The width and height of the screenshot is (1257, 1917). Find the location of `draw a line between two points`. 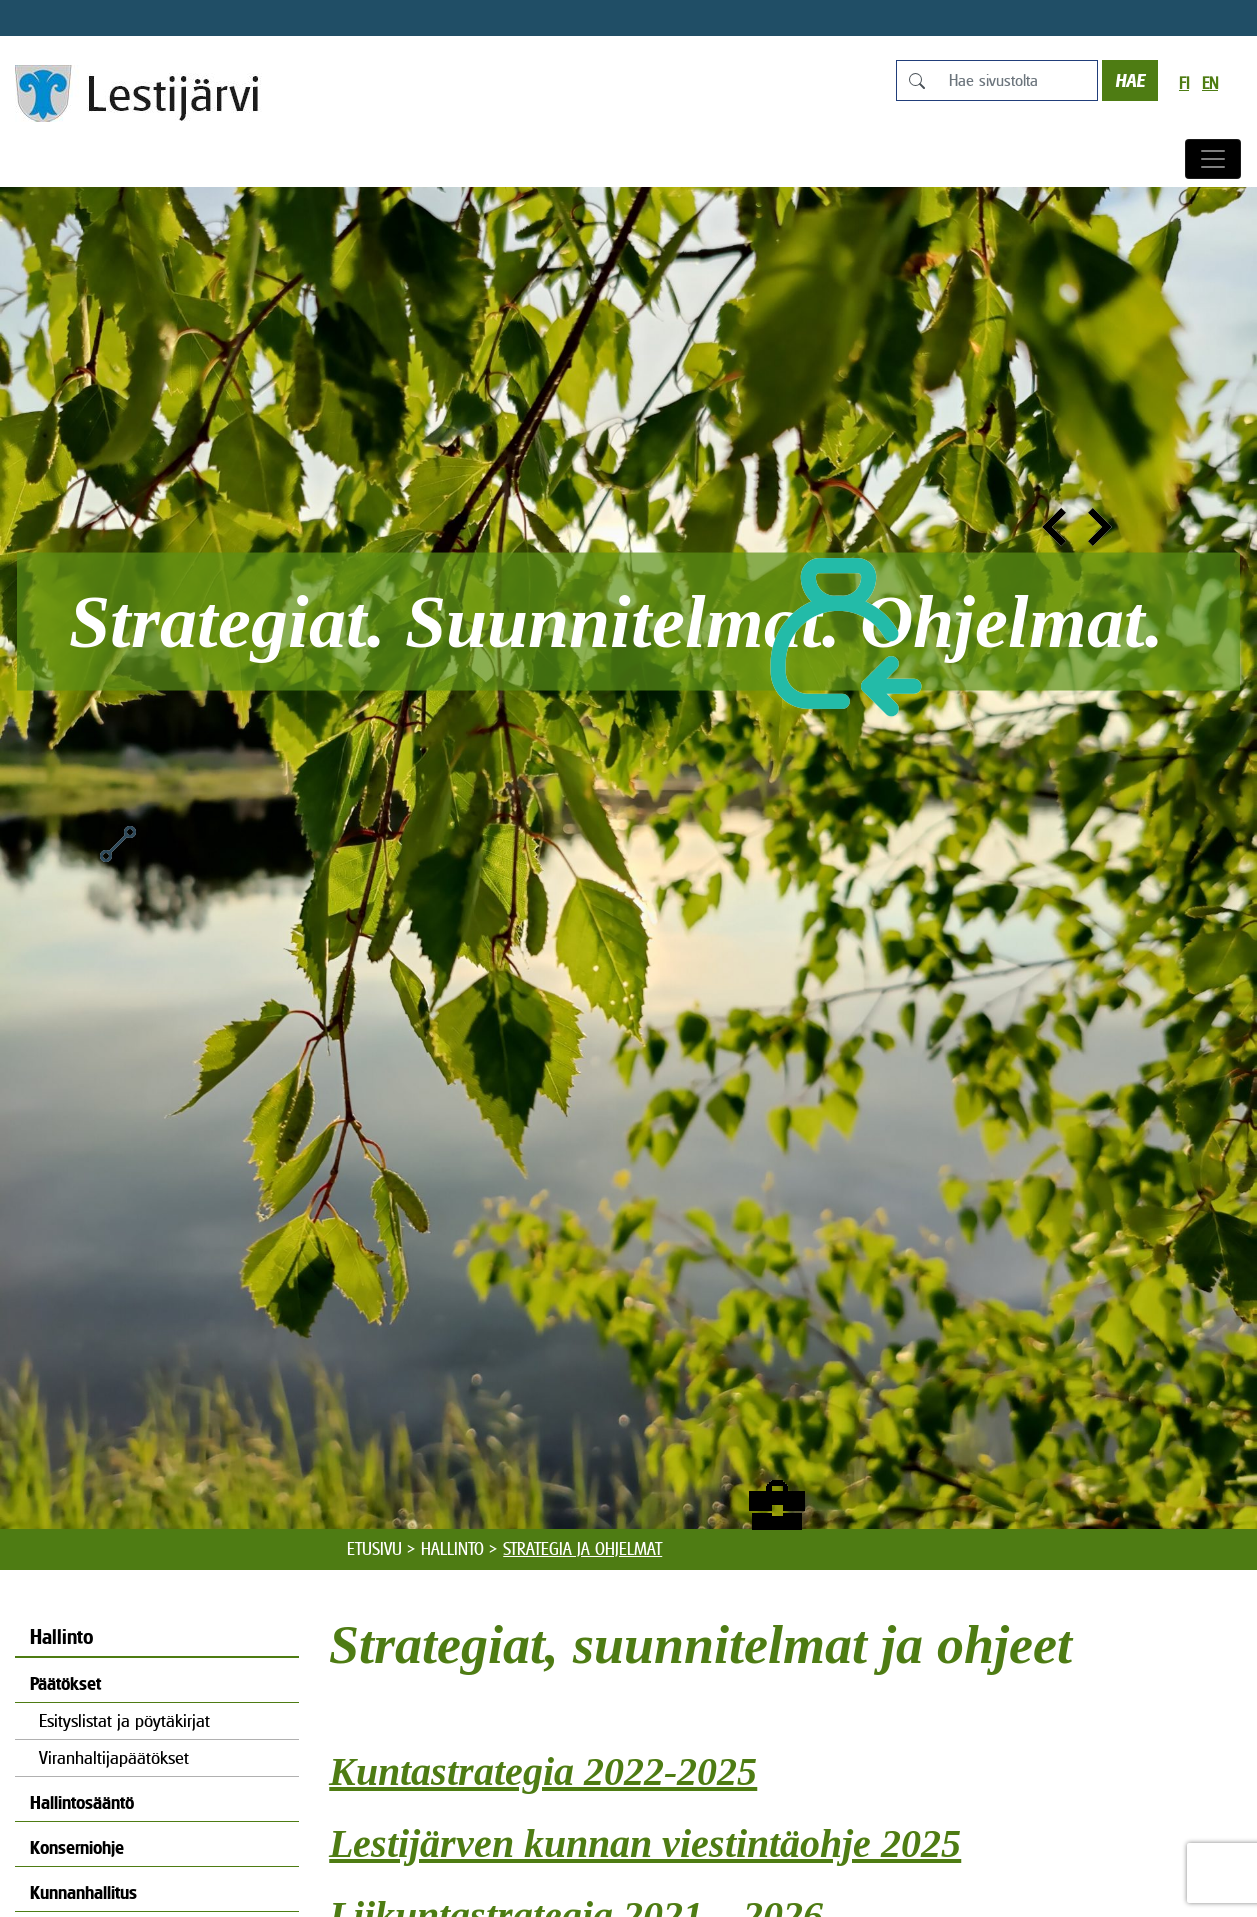

draw a line between two points is located at coordinates (118, 844).